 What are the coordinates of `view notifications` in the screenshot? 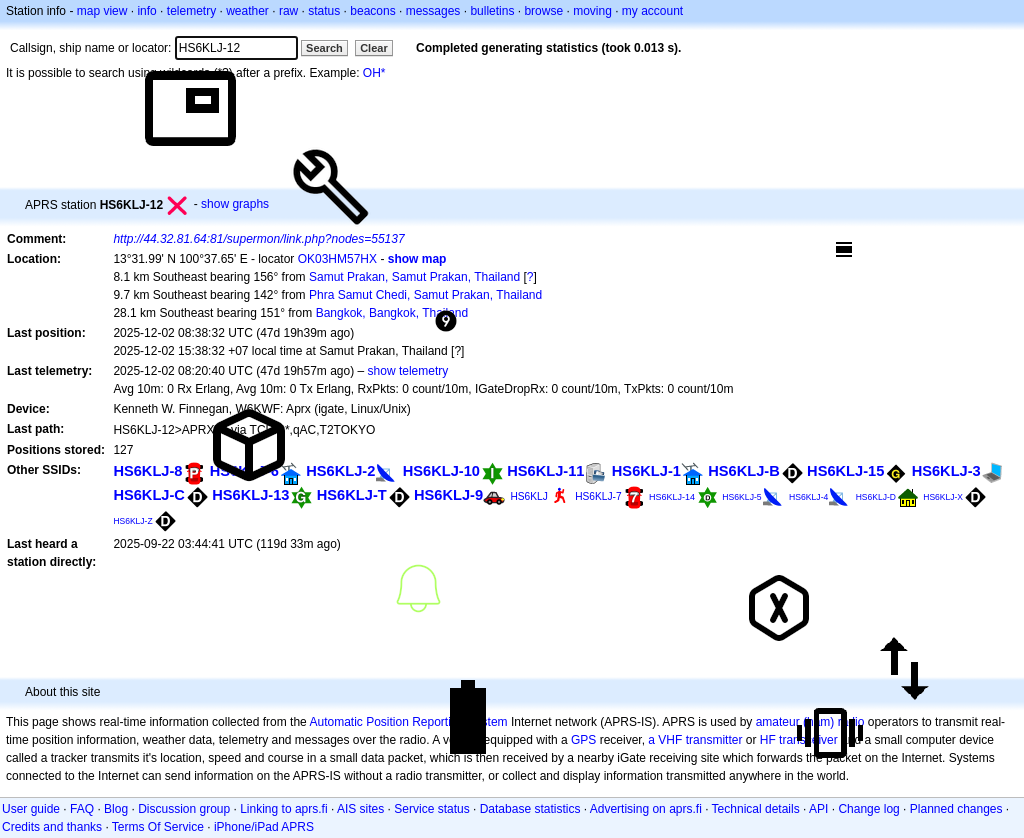 It's located at (418, 588).